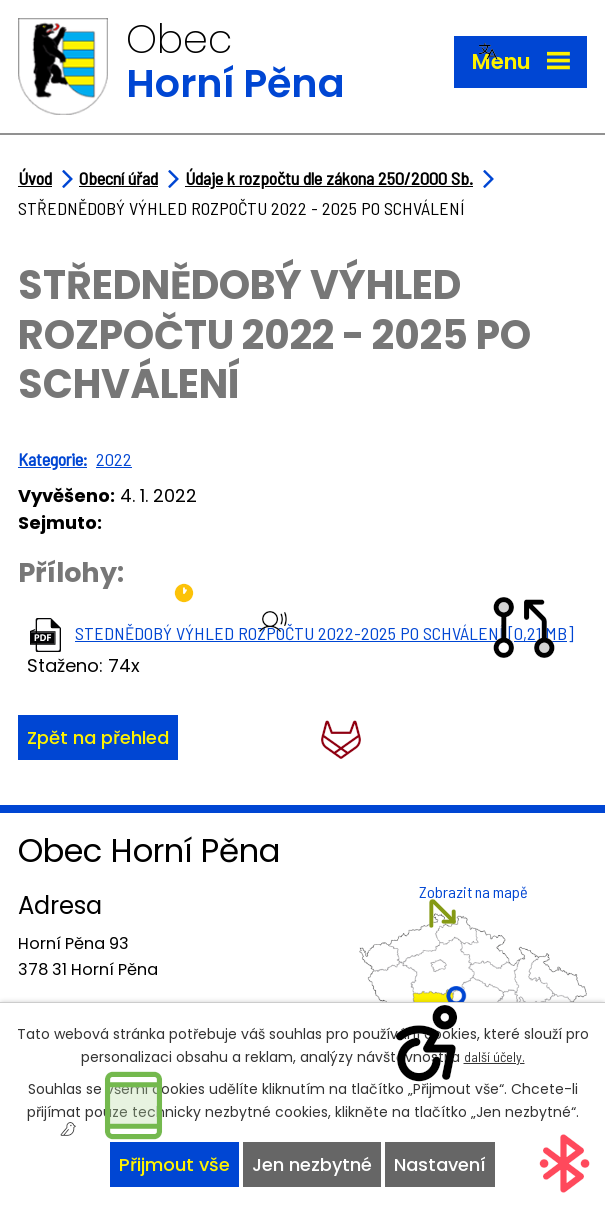  I want to click on switch to tablet view or layout, so click(133, 1105).